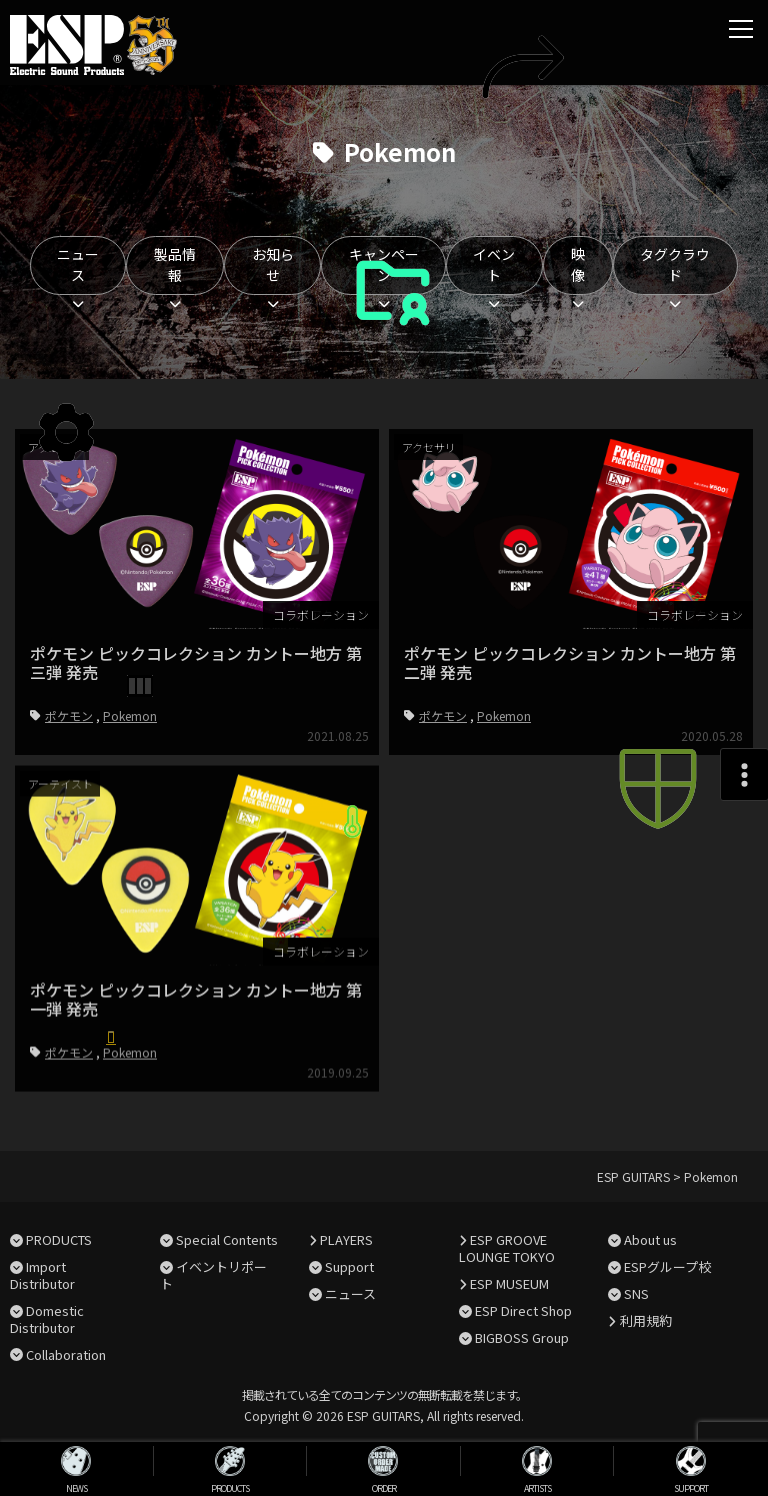  I want to click on switch to week view in a calendar, so click(140, 686).